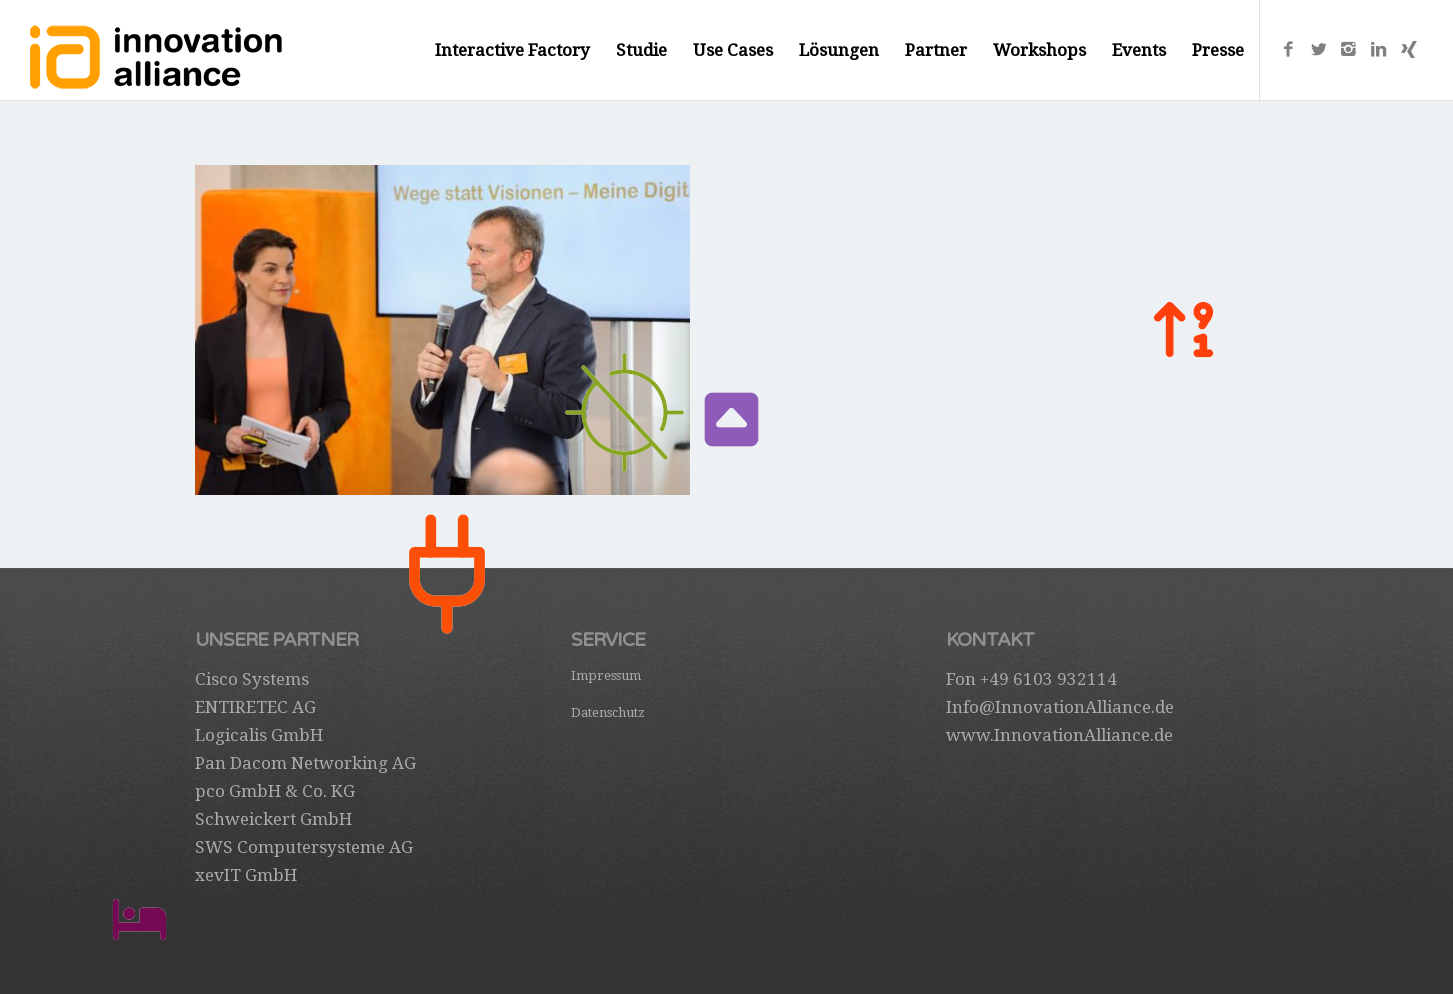 The width and height of the screenshot is (1453, 994). Describe the element at coordinates (139, 919) in the screenshot. I see `find nearby hotels or accommodations` at that location.